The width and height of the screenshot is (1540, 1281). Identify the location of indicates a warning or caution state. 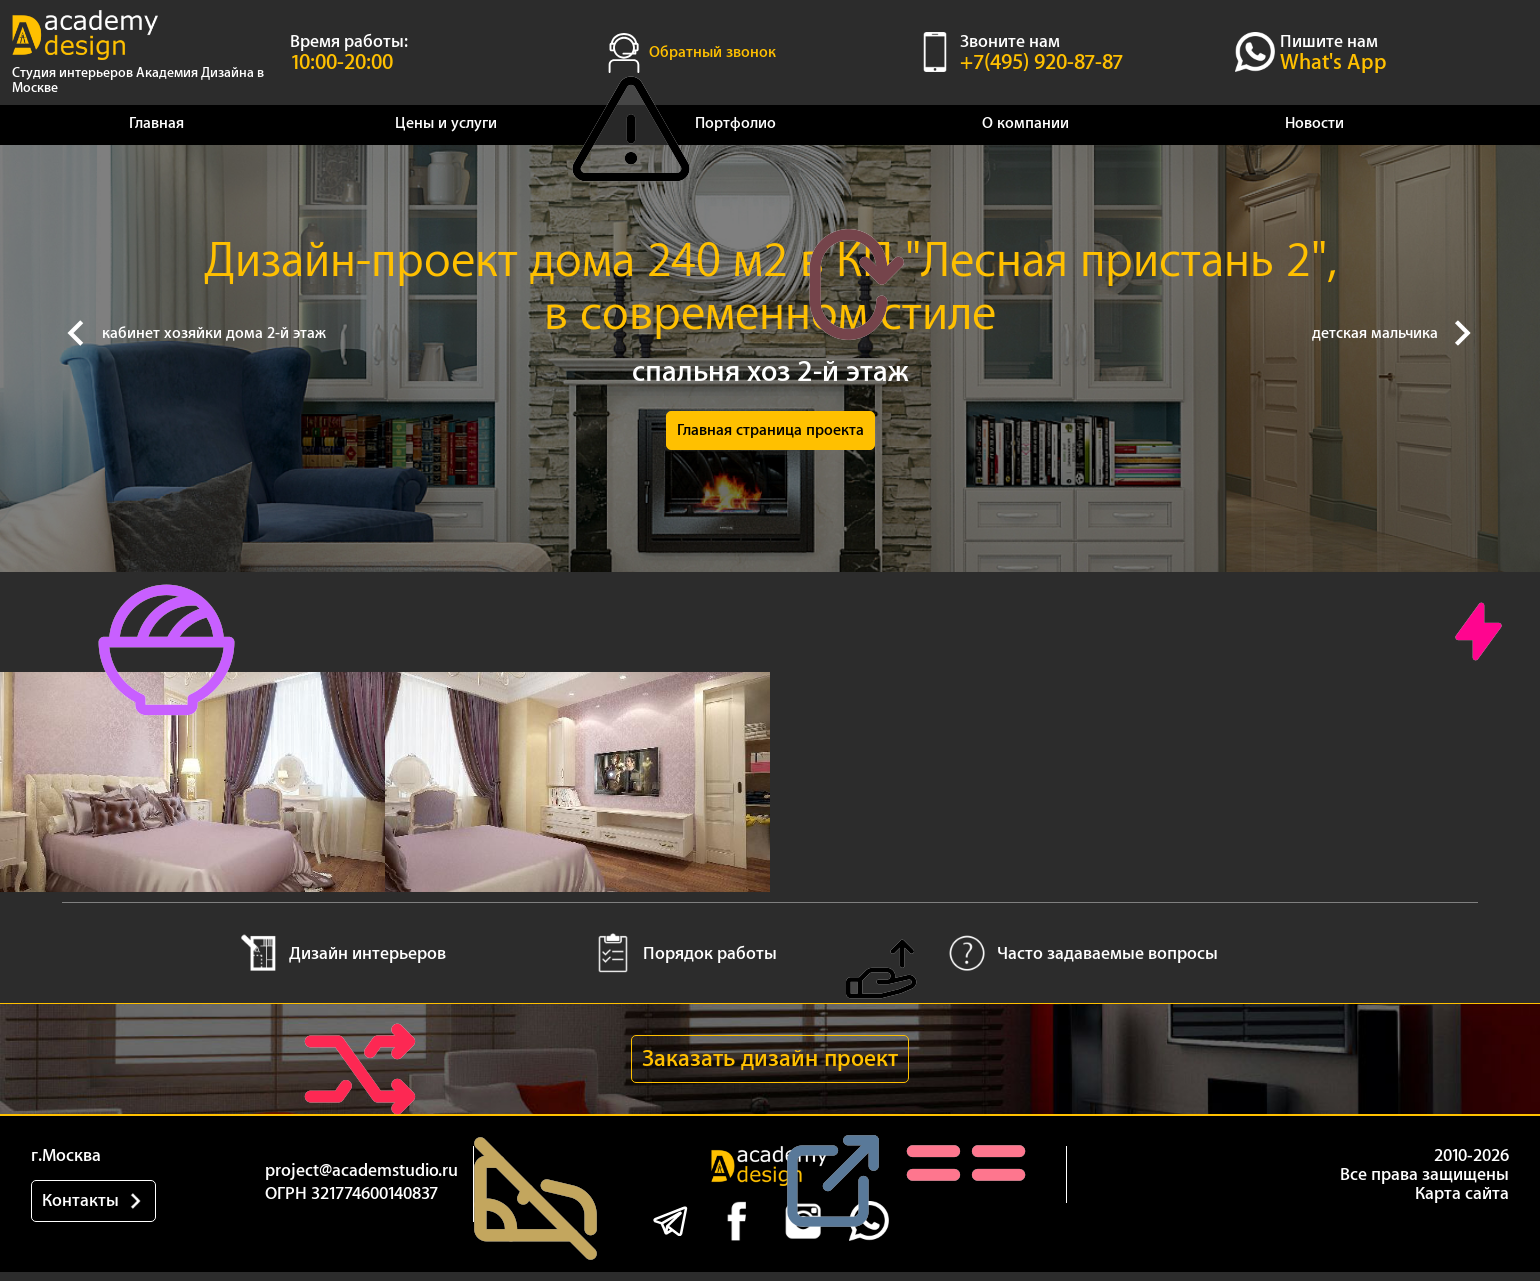
(631, 131).